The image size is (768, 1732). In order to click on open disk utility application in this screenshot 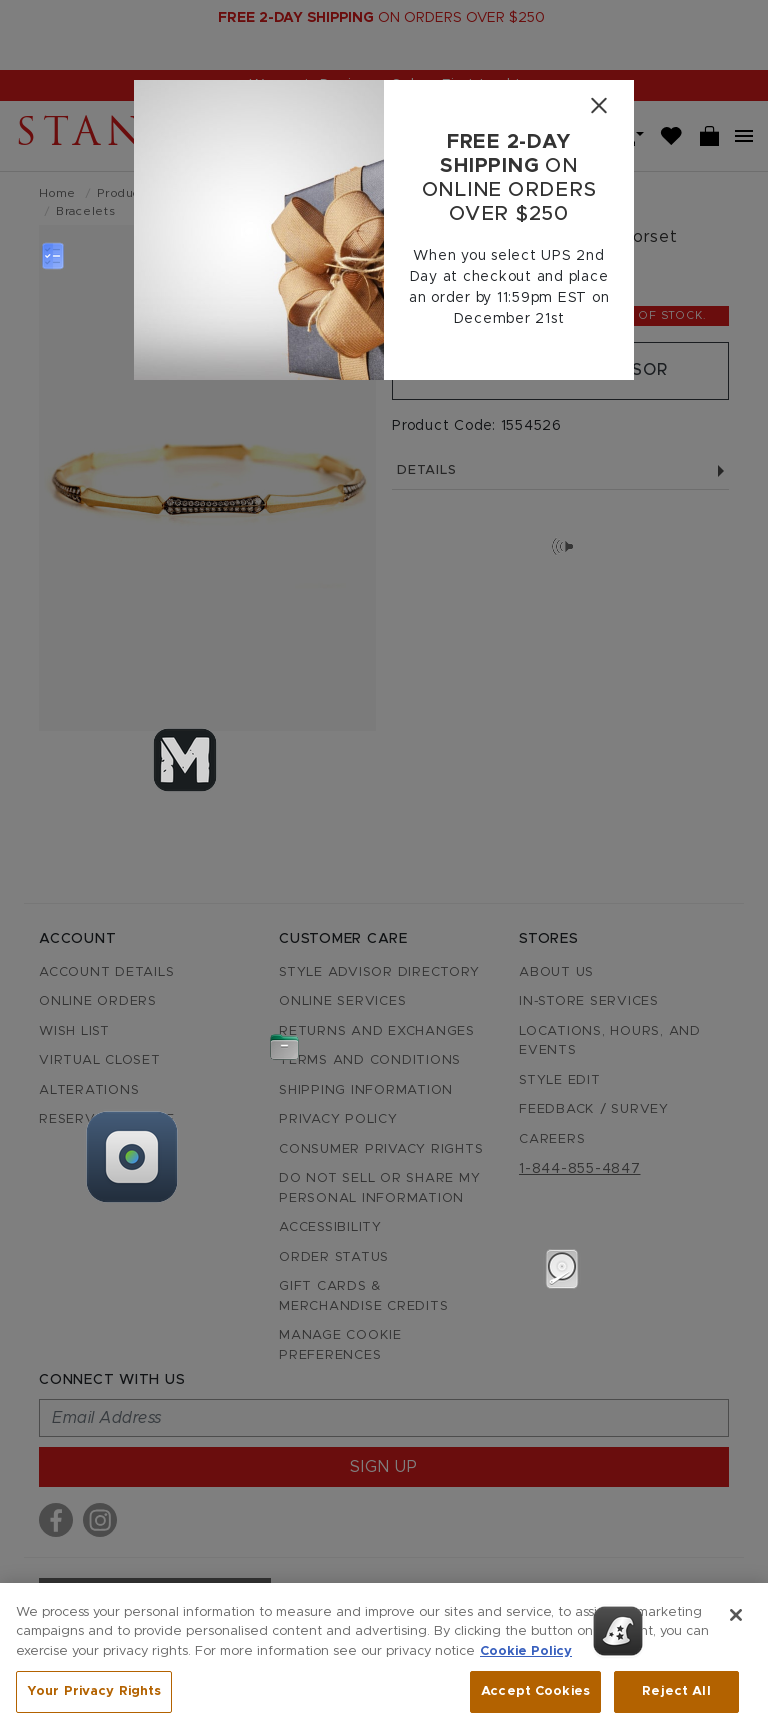, I will do `click(562, 1269)`.